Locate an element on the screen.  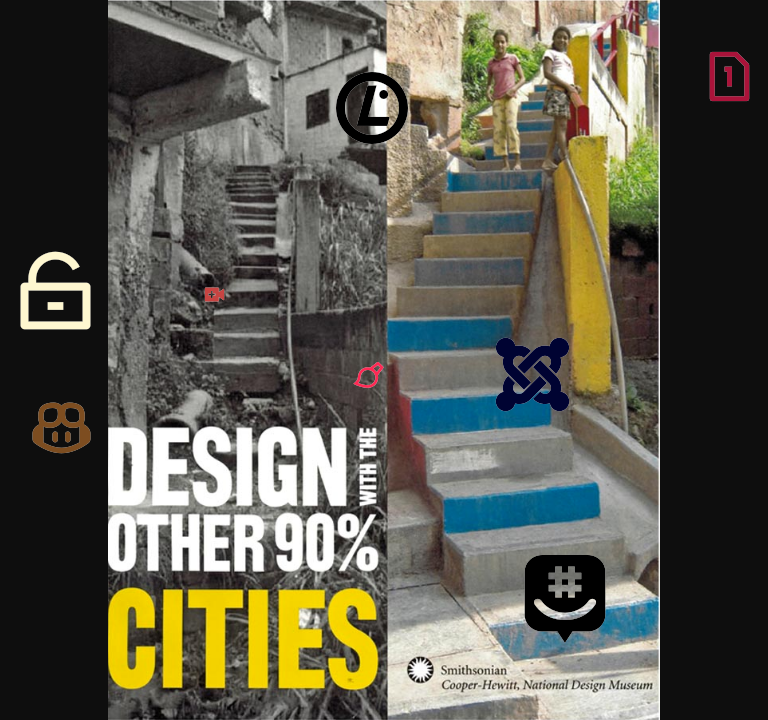
joomla content management system logo is located at coordinates (532, 374).